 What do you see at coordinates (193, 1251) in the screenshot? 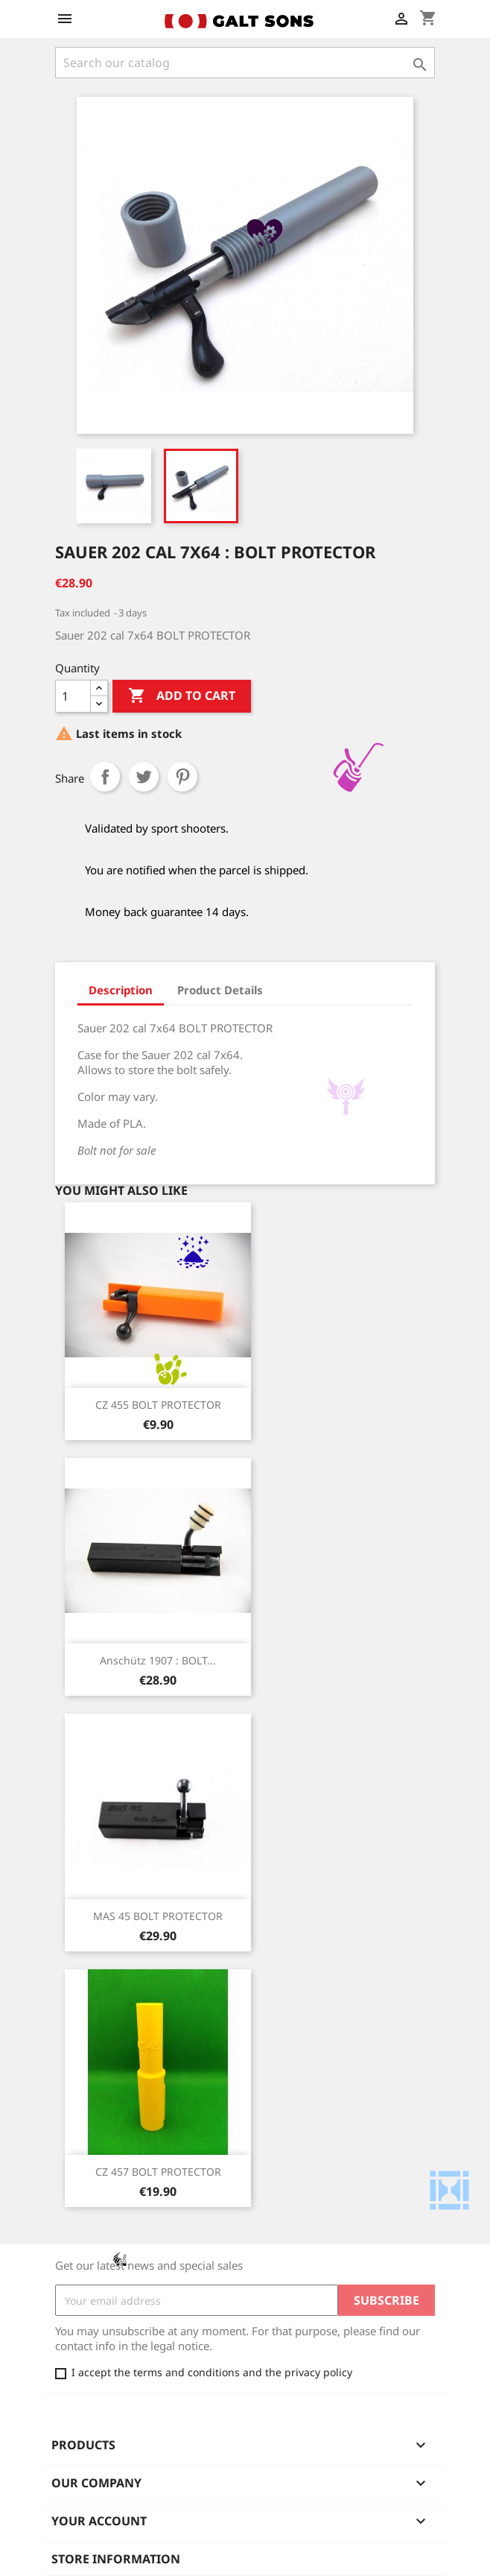
I see `a pile of spices or seasoning ingredients` at bounding box center [193, 1251].